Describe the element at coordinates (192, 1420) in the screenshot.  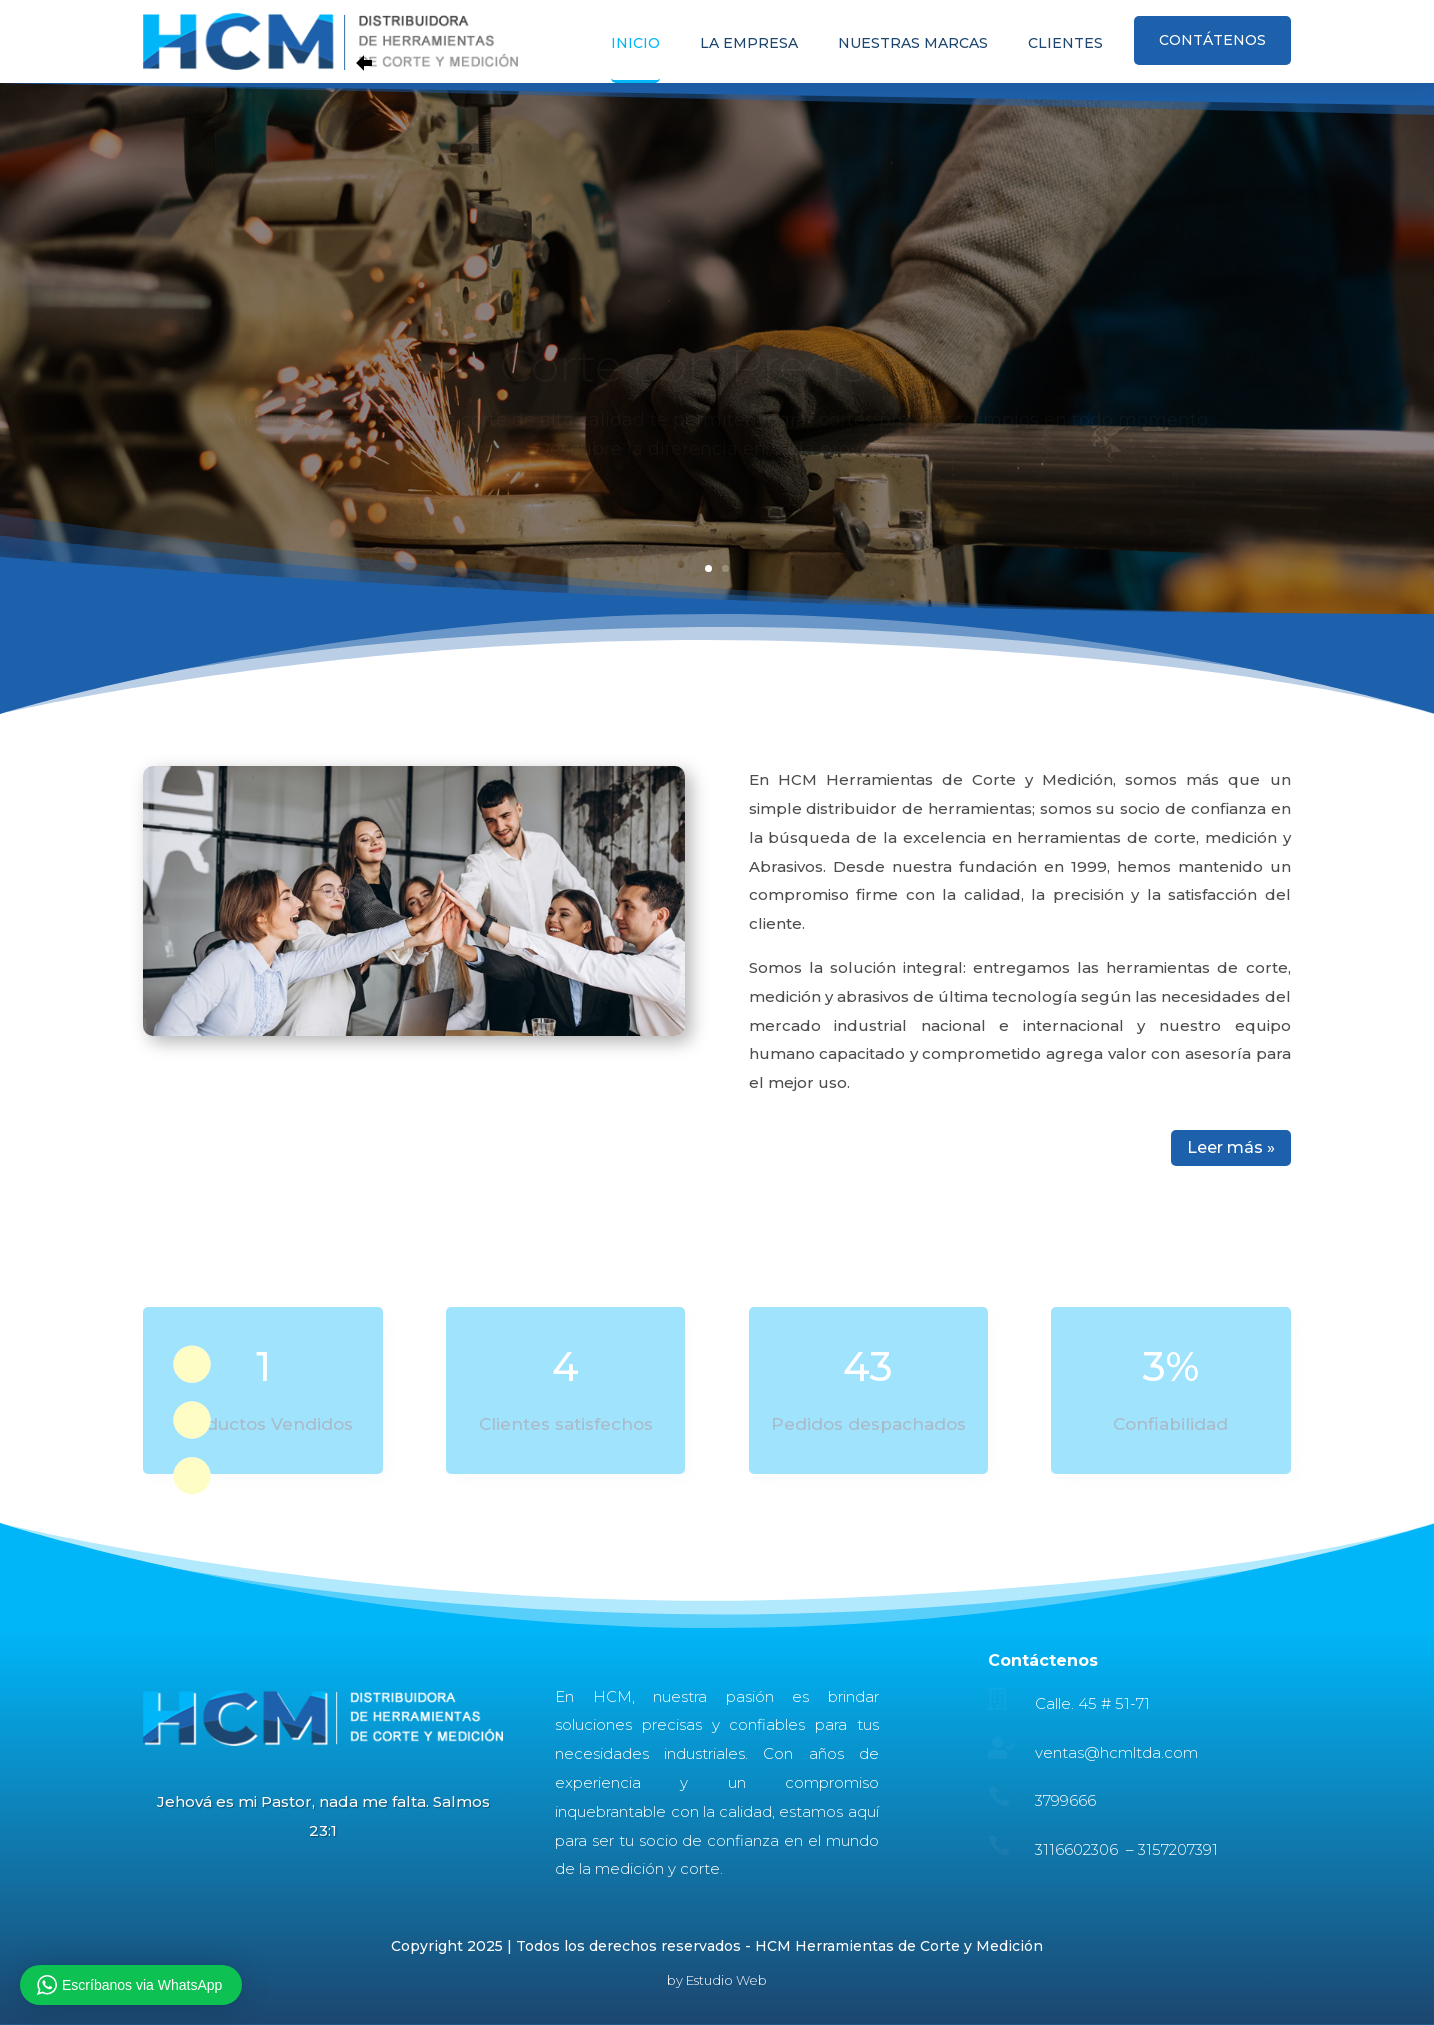
I see `access more options or actions` at that location.